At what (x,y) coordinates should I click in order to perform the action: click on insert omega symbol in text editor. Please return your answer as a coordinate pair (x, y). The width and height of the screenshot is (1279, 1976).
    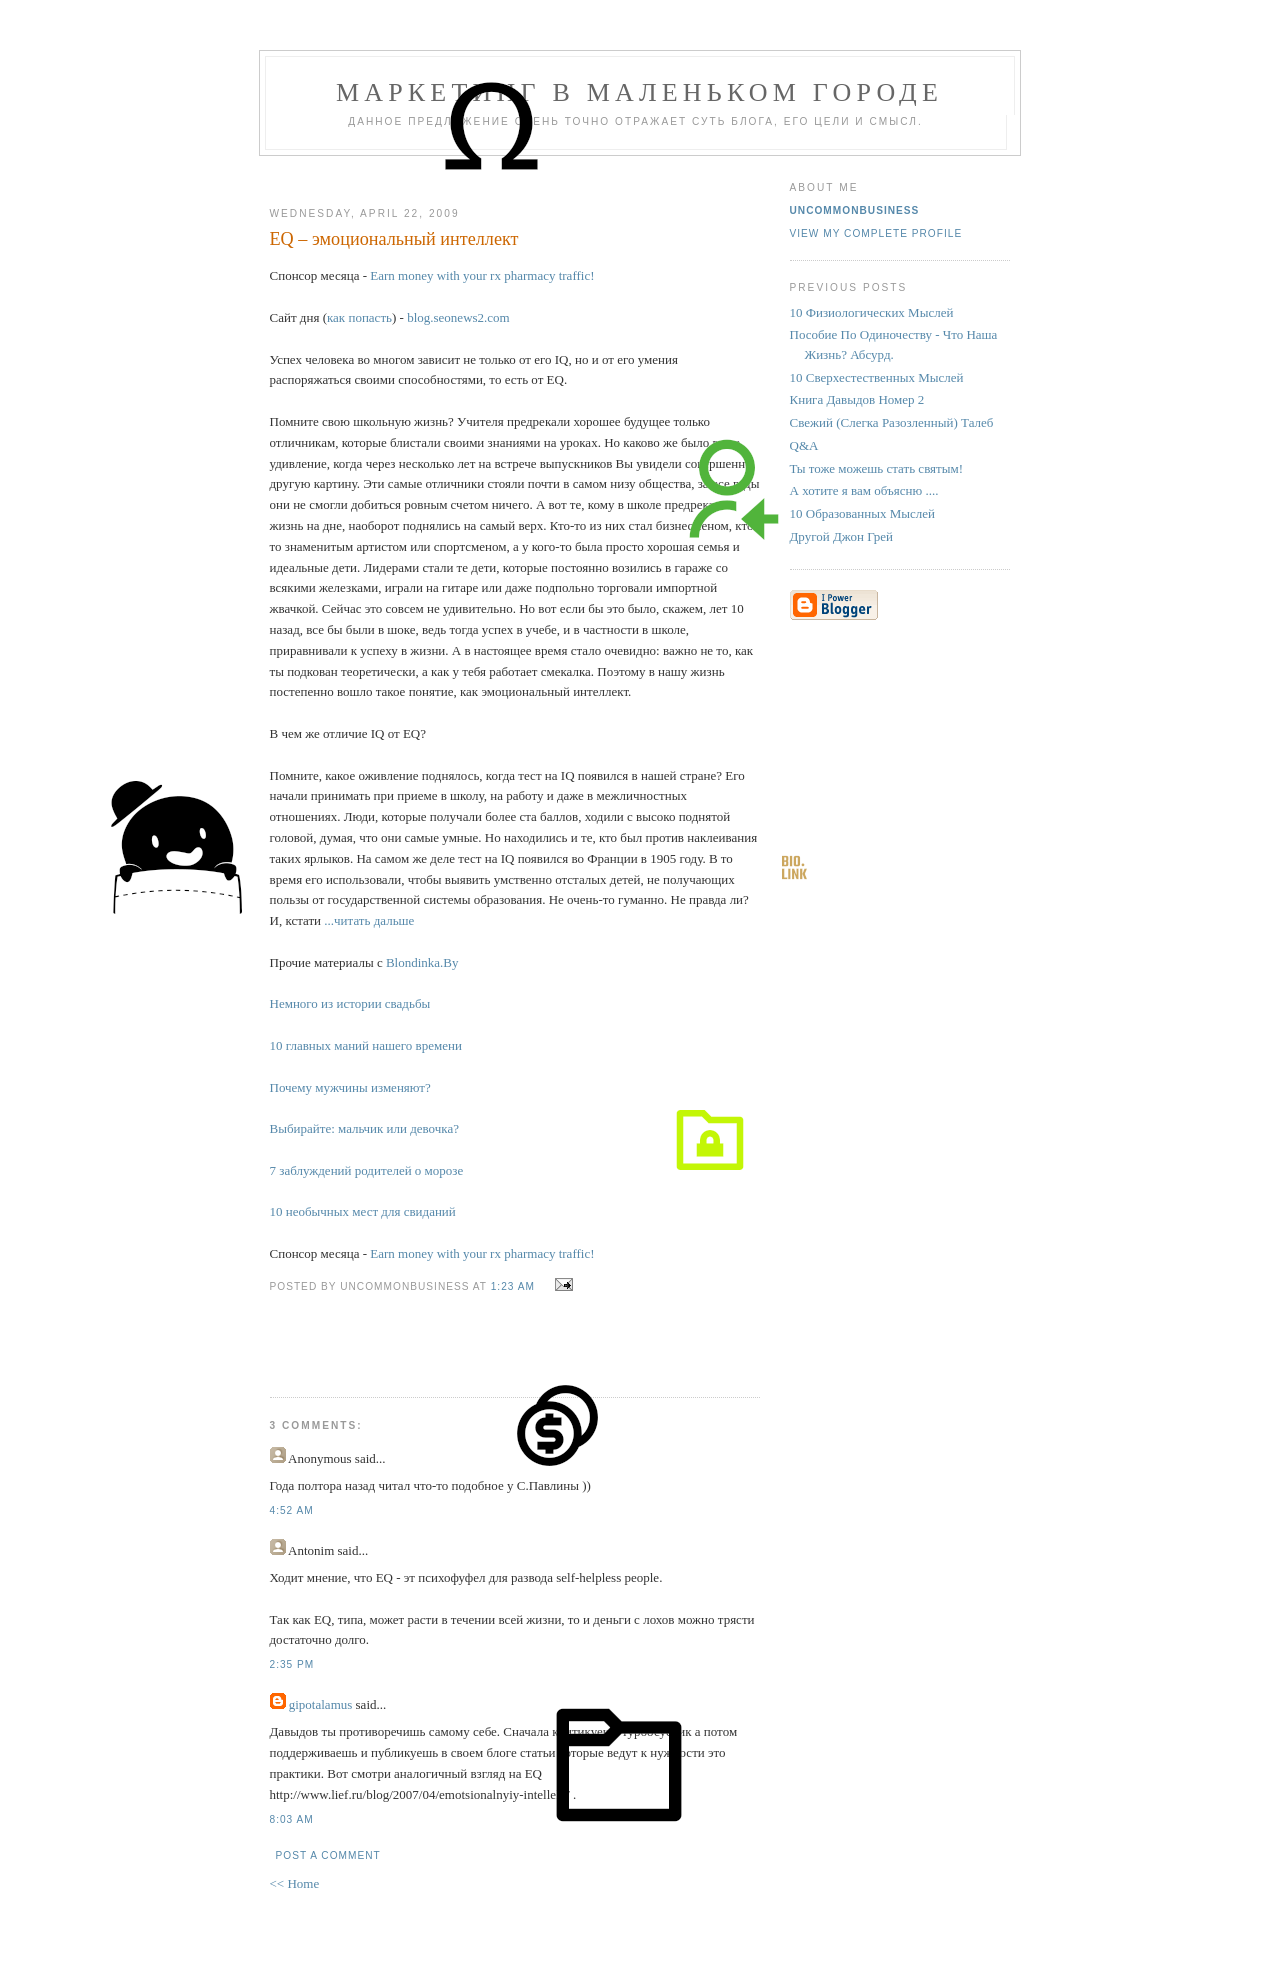
    Looking at the image, I should click on (491, 128).